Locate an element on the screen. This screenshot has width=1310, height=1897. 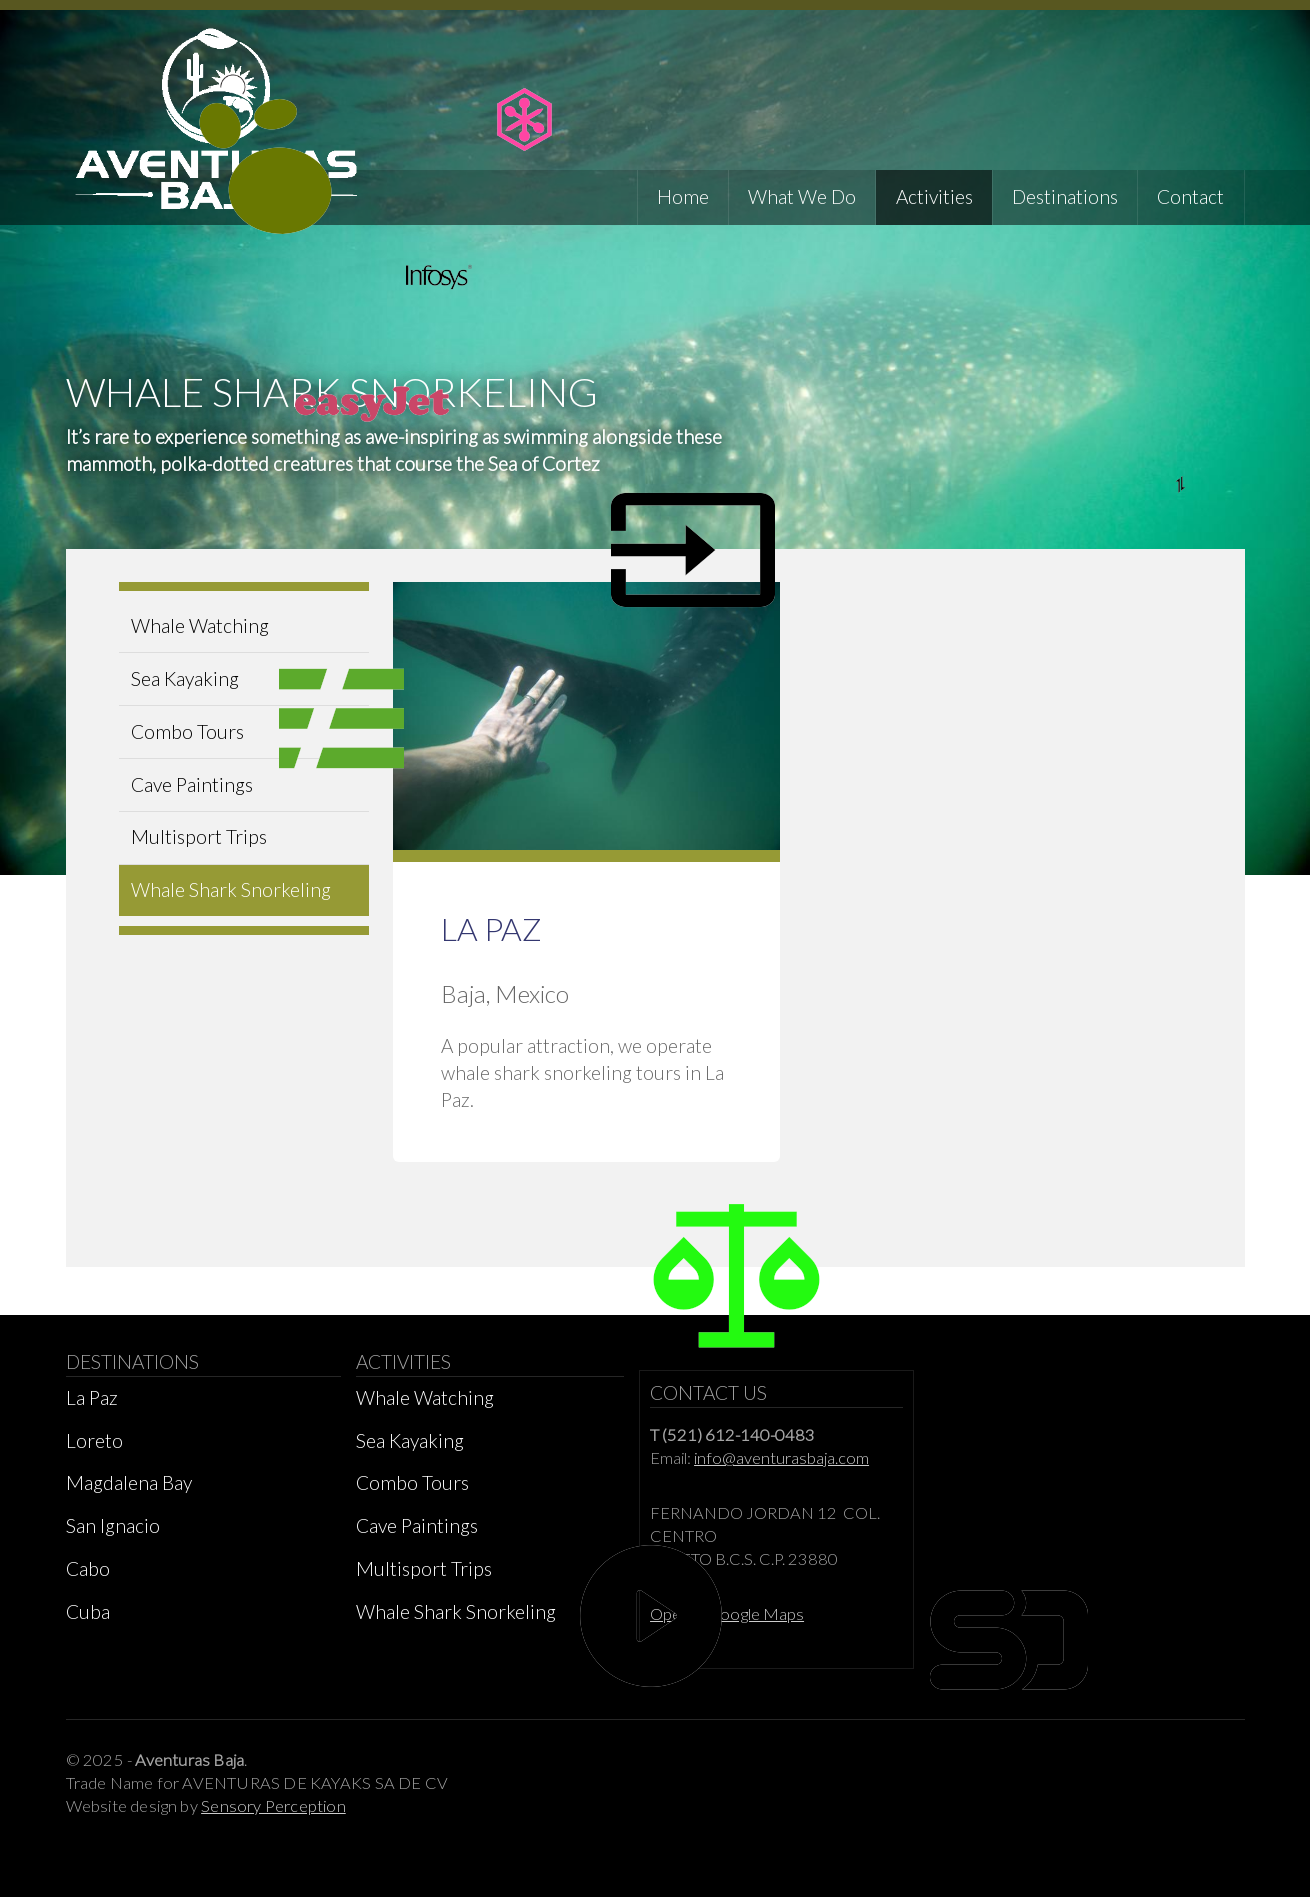
legacy games logo is located at coordinates (524, 119).